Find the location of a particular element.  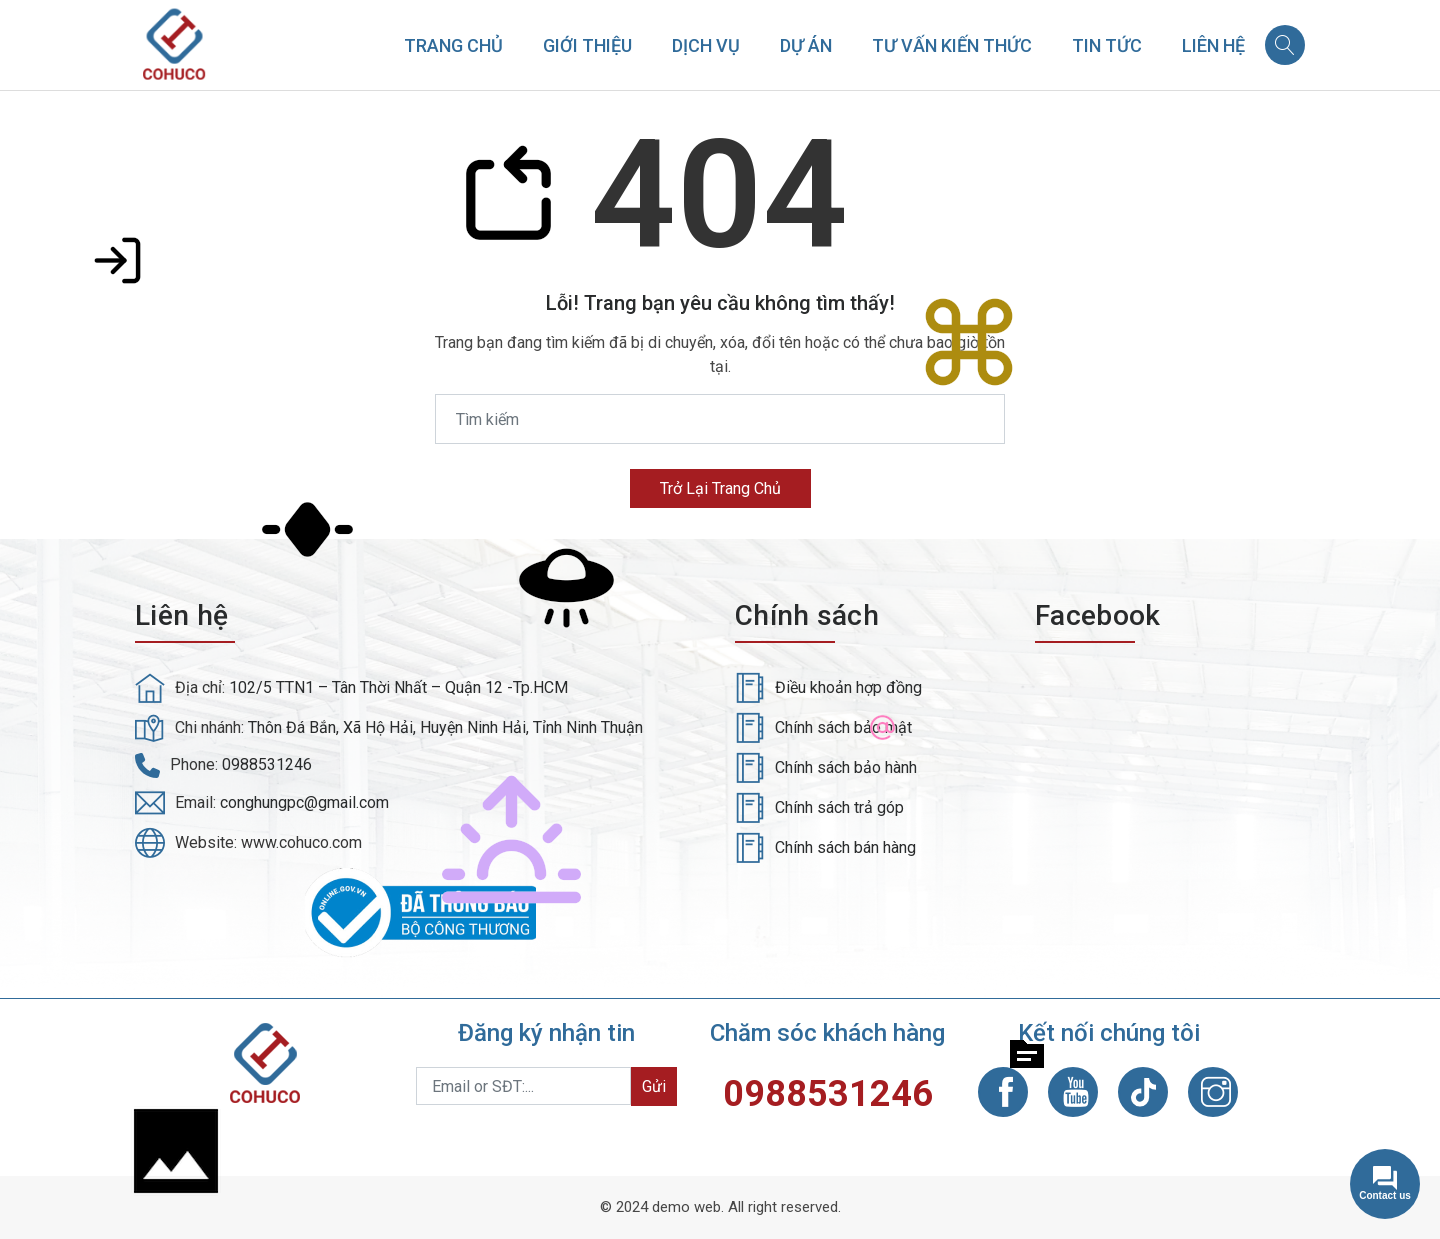

access sci-fi or space-themed content is located at coordinates (566, 586).